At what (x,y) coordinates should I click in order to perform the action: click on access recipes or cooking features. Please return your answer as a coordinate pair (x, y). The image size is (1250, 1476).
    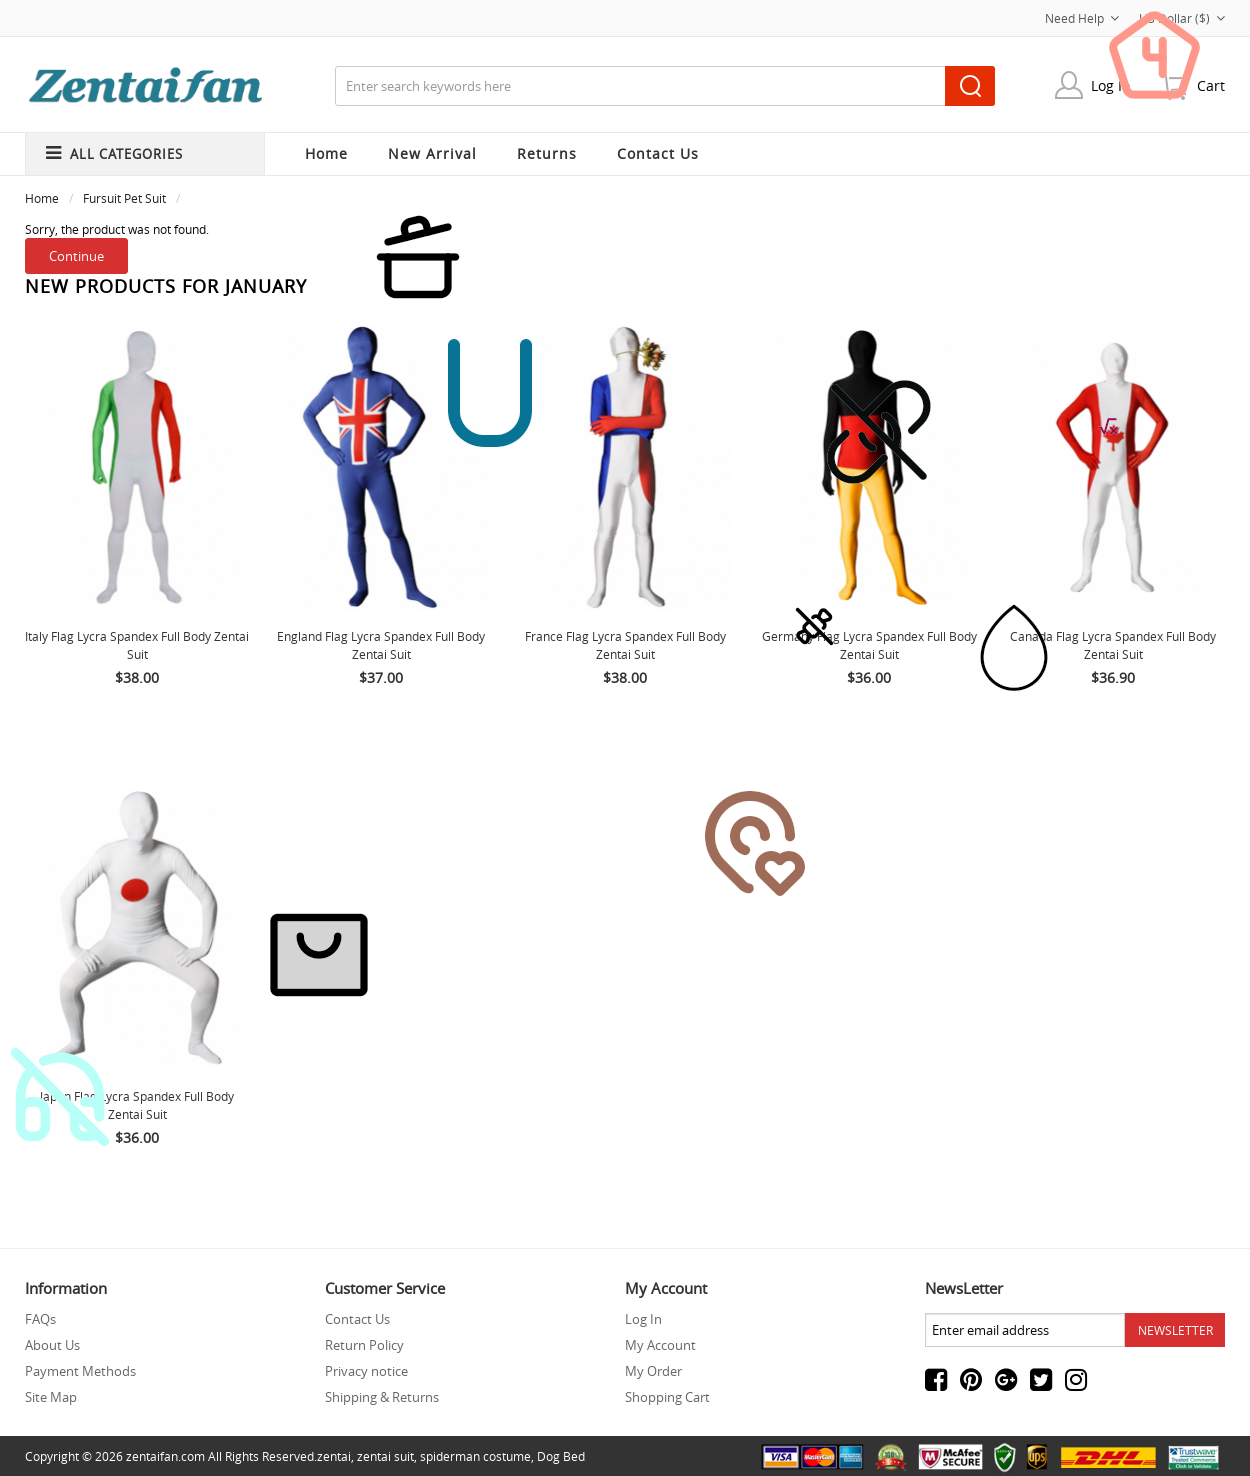
    Looking at the image, I should click on (418, 257).